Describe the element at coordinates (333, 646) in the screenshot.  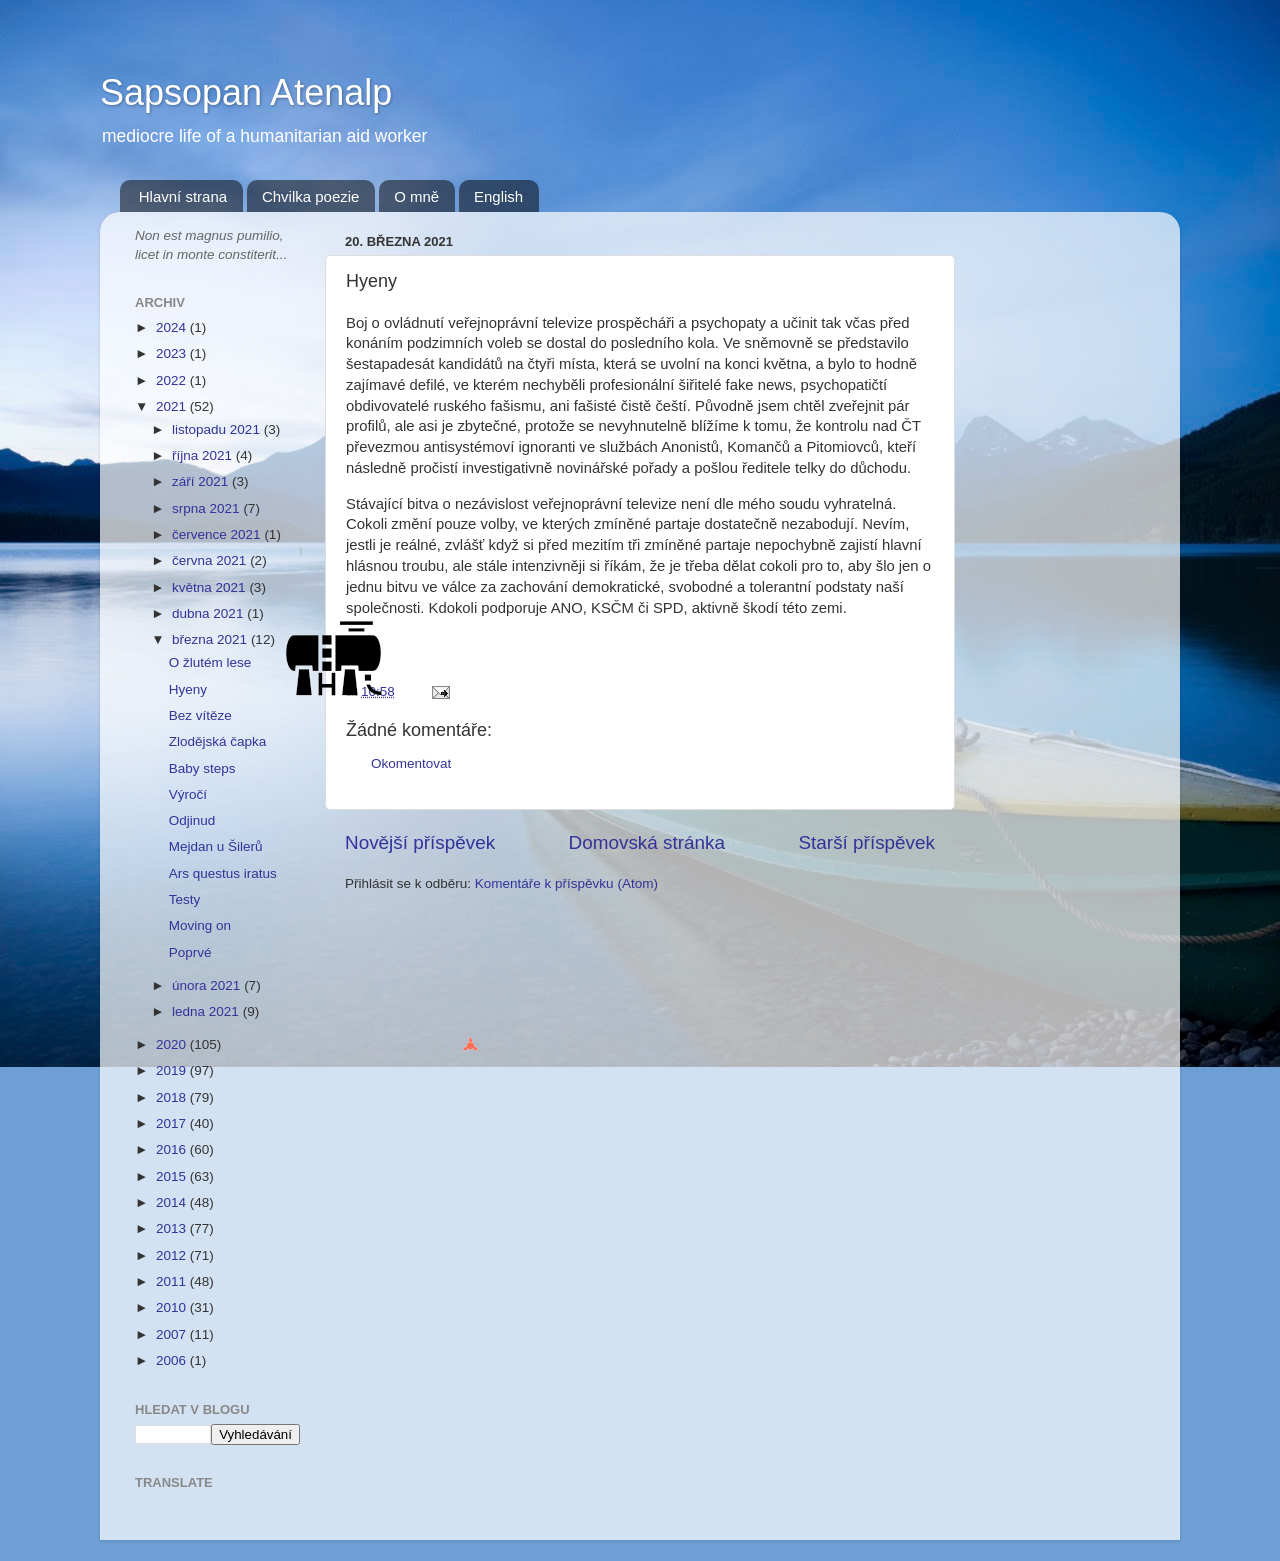
I see `view fuel tank status or capacity` at that location.